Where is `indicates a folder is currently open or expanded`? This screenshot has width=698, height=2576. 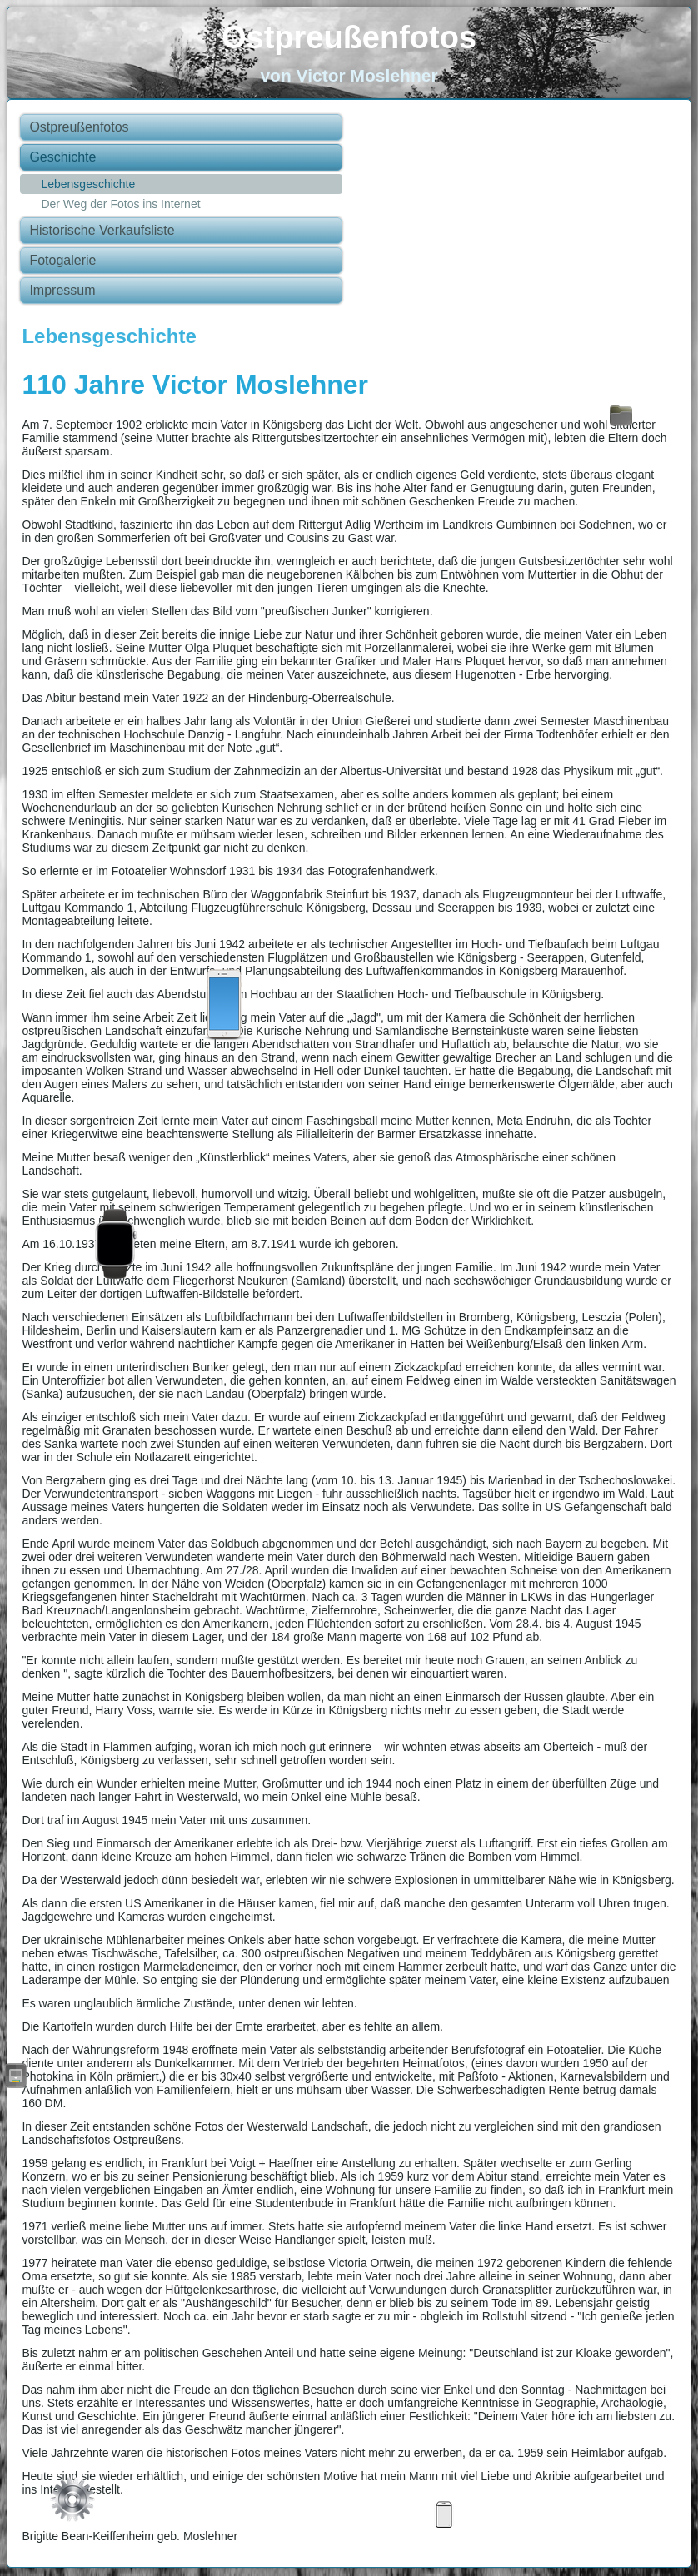
indicates a folder is currently open or expanded is located at coordinates (621, 415).